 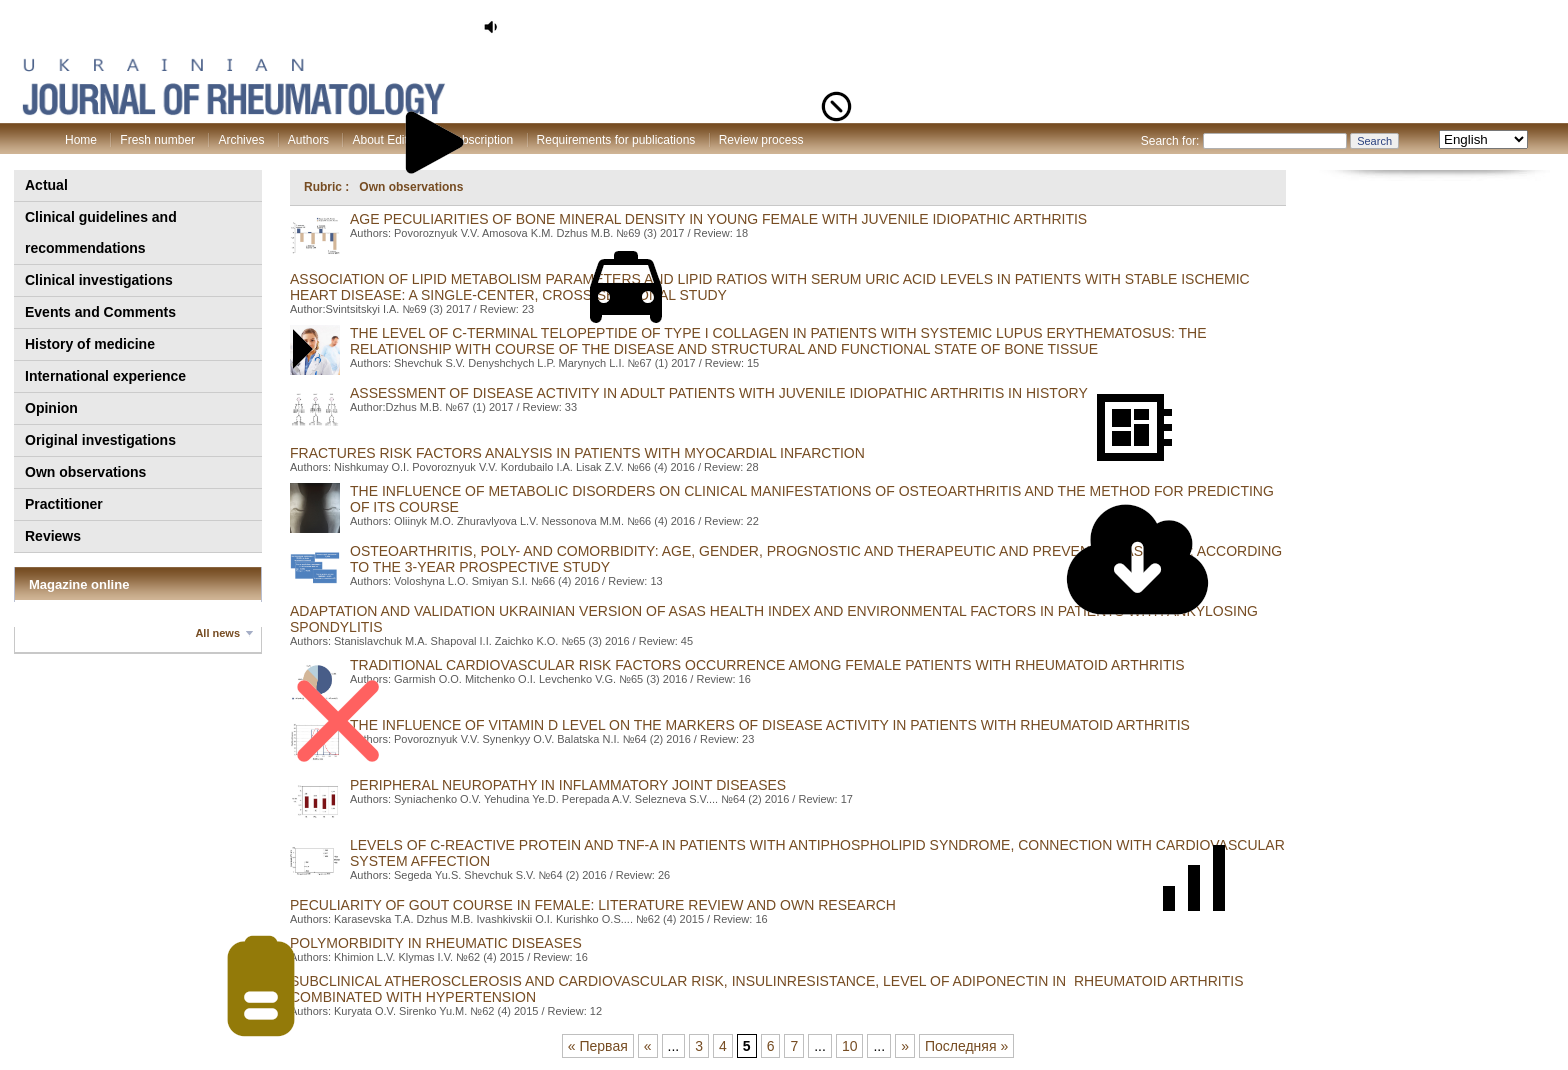 What do you see at coordinates (1192, 878) in the screenshot?
I see `indicates cellular network signal strength` at bounding box center [1192, 878].